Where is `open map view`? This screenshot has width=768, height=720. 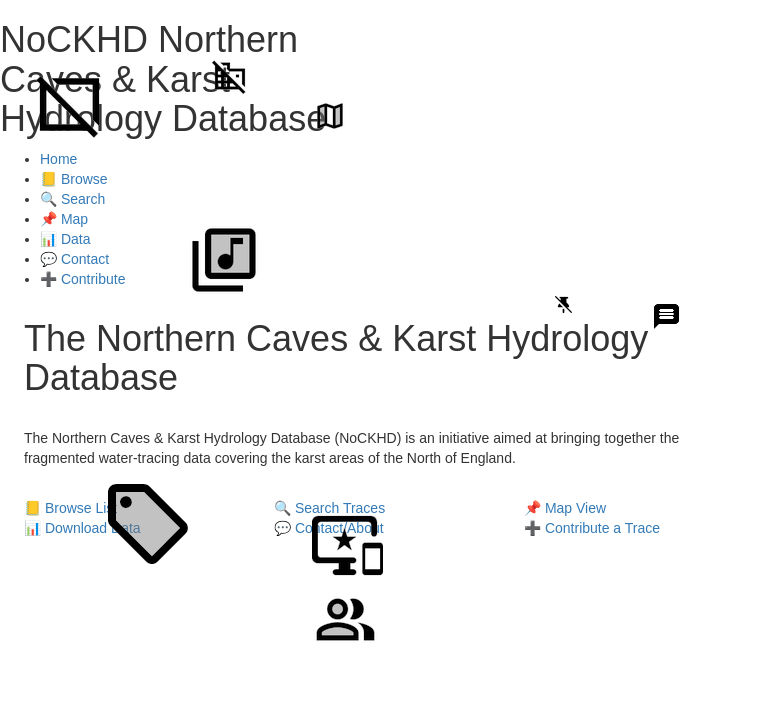 open map view is located at coordinates (330, 116).